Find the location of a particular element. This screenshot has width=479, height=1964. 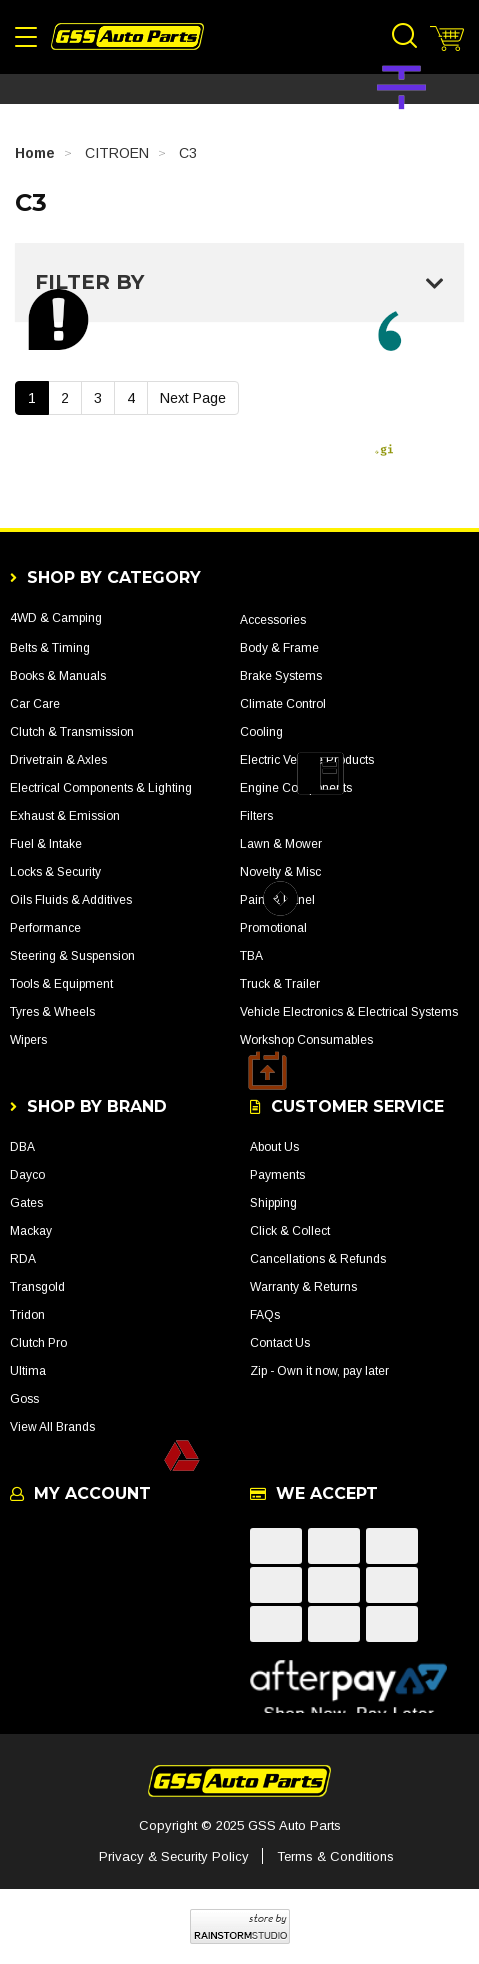

apply strikethrough formatting to selected text is located at coordinates (401, 87).